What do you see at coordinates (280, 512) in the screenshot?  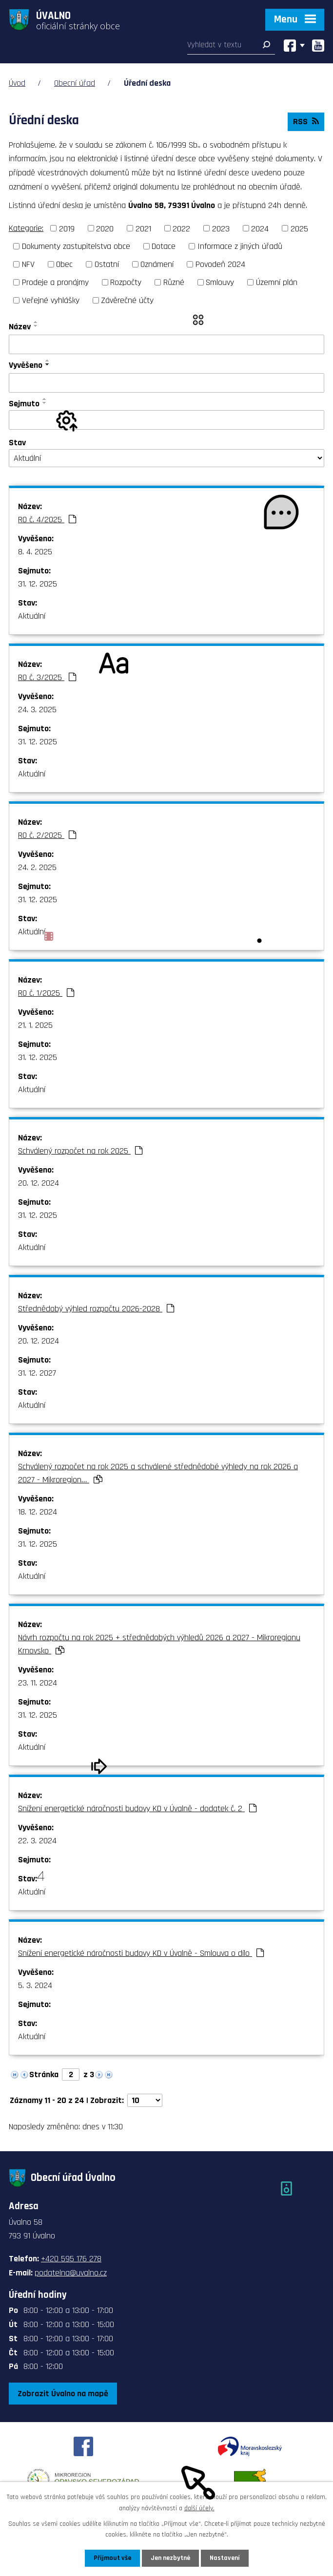 I see `open chat or messaging` at bounding box center [280, 512].